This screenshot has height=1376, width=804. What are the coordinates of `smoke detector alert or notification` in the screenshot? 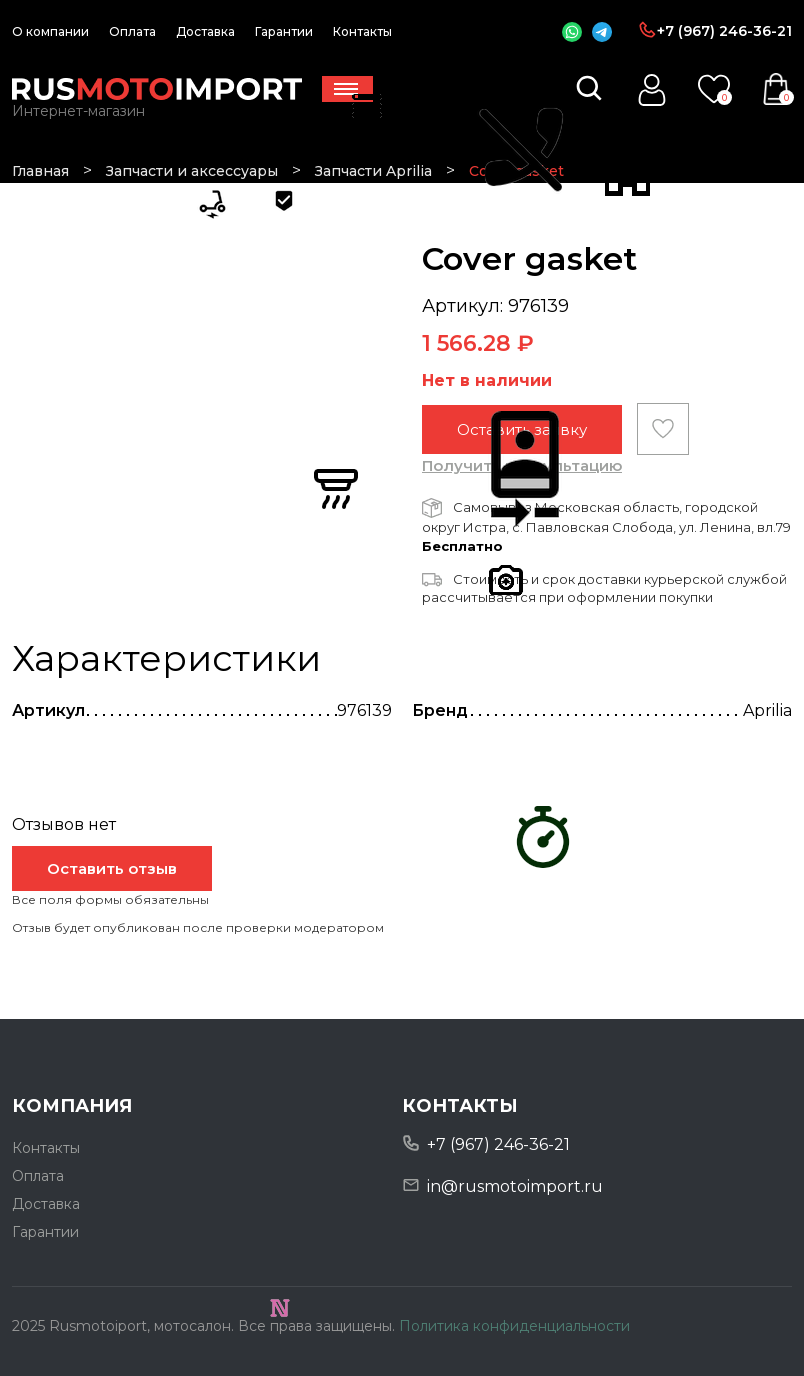 It's located at (336, 489).